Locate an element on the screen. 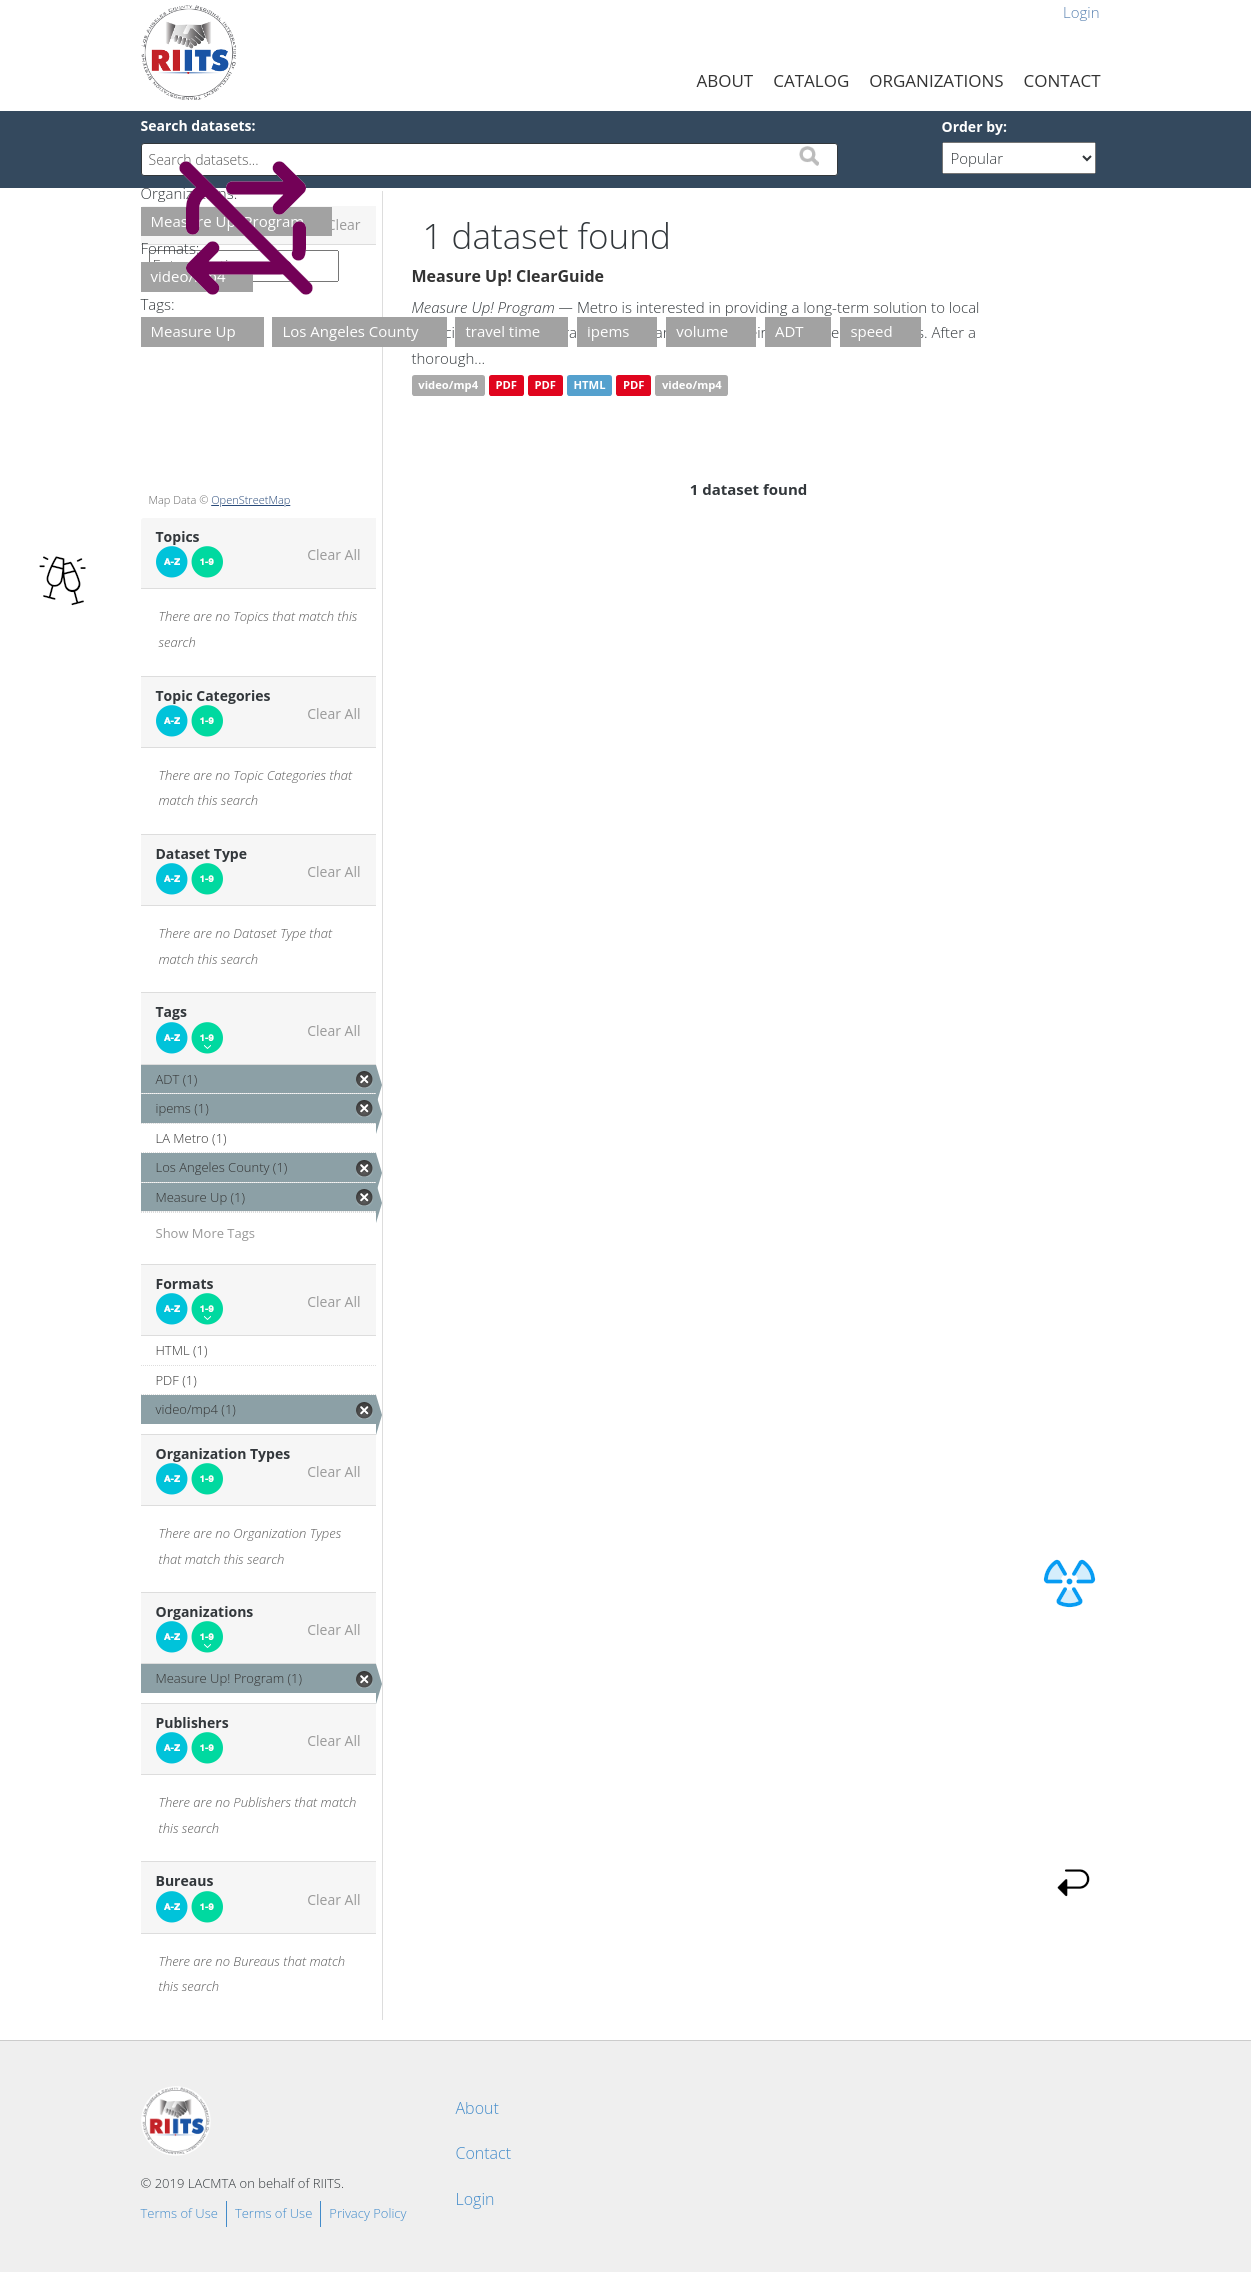  undo or go back to previous state is located at coordinates (1073, 1881).